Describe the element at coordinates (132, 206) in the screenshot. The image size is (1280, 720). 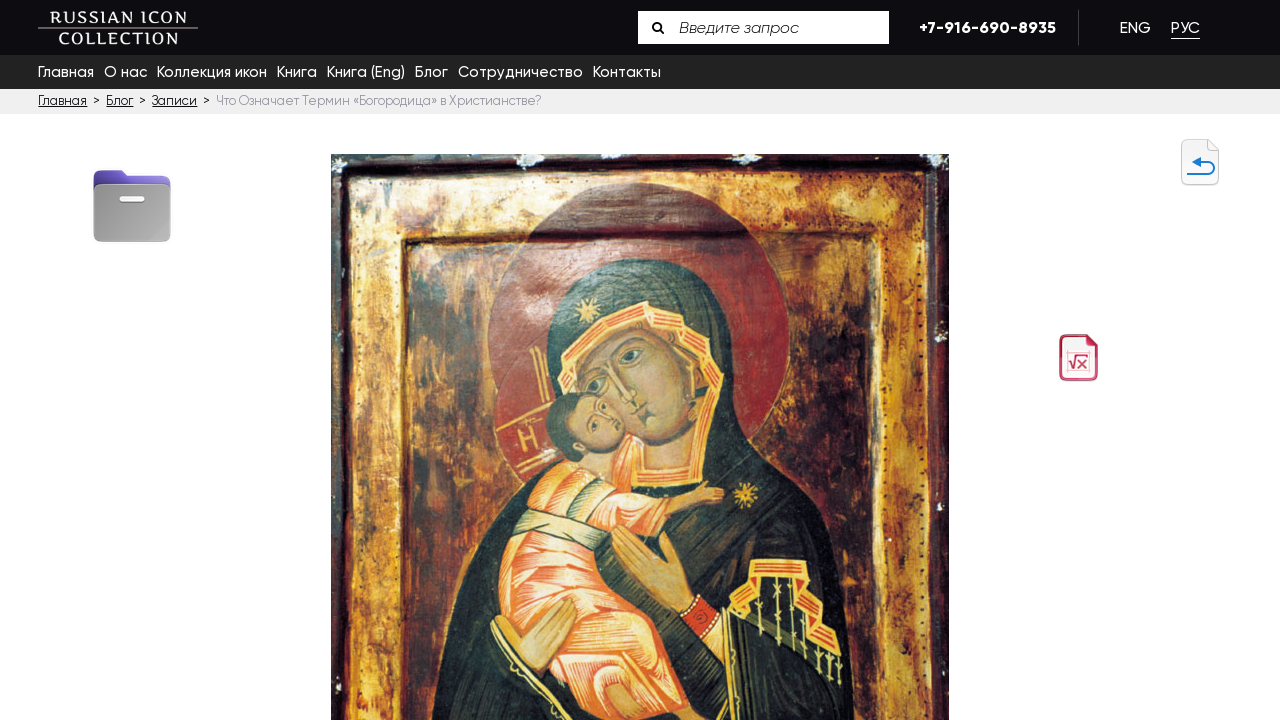
I see `open the file manager application` at that location.